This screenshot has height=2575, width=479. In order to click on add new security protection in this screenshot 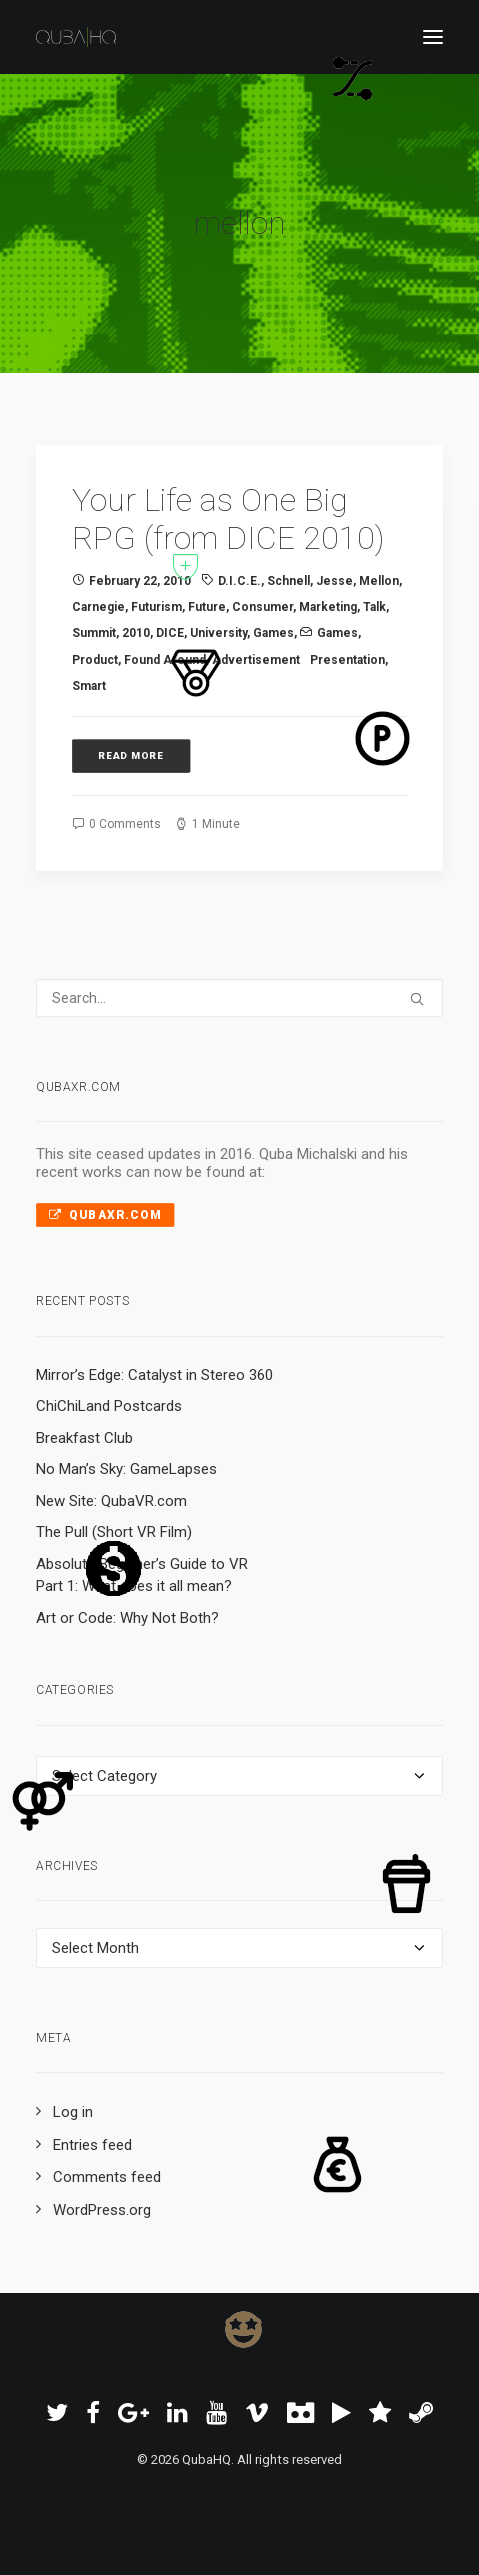, I will do `click(185, 565)`.